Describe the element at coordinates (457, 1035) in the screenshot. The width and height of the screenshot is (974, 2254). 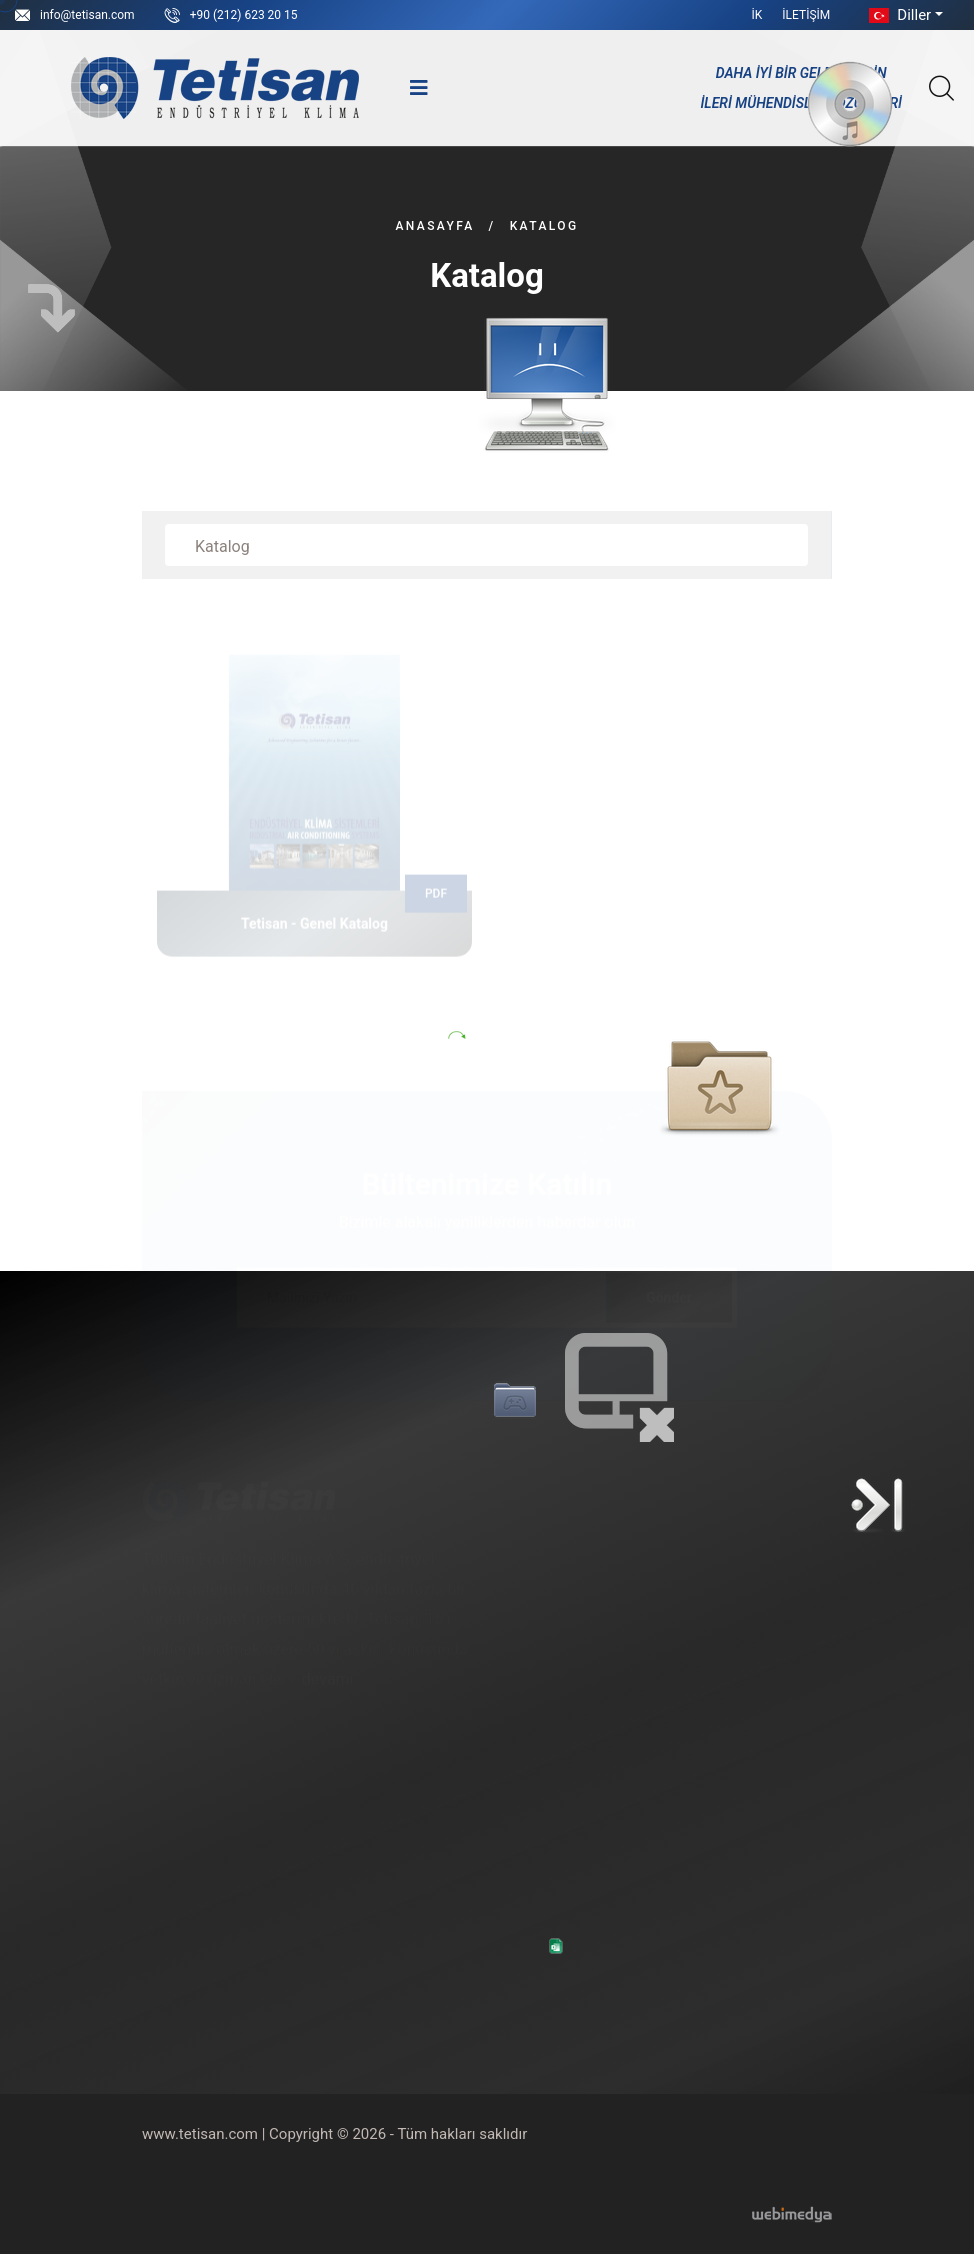
I see `redo the last undone action` at that location.